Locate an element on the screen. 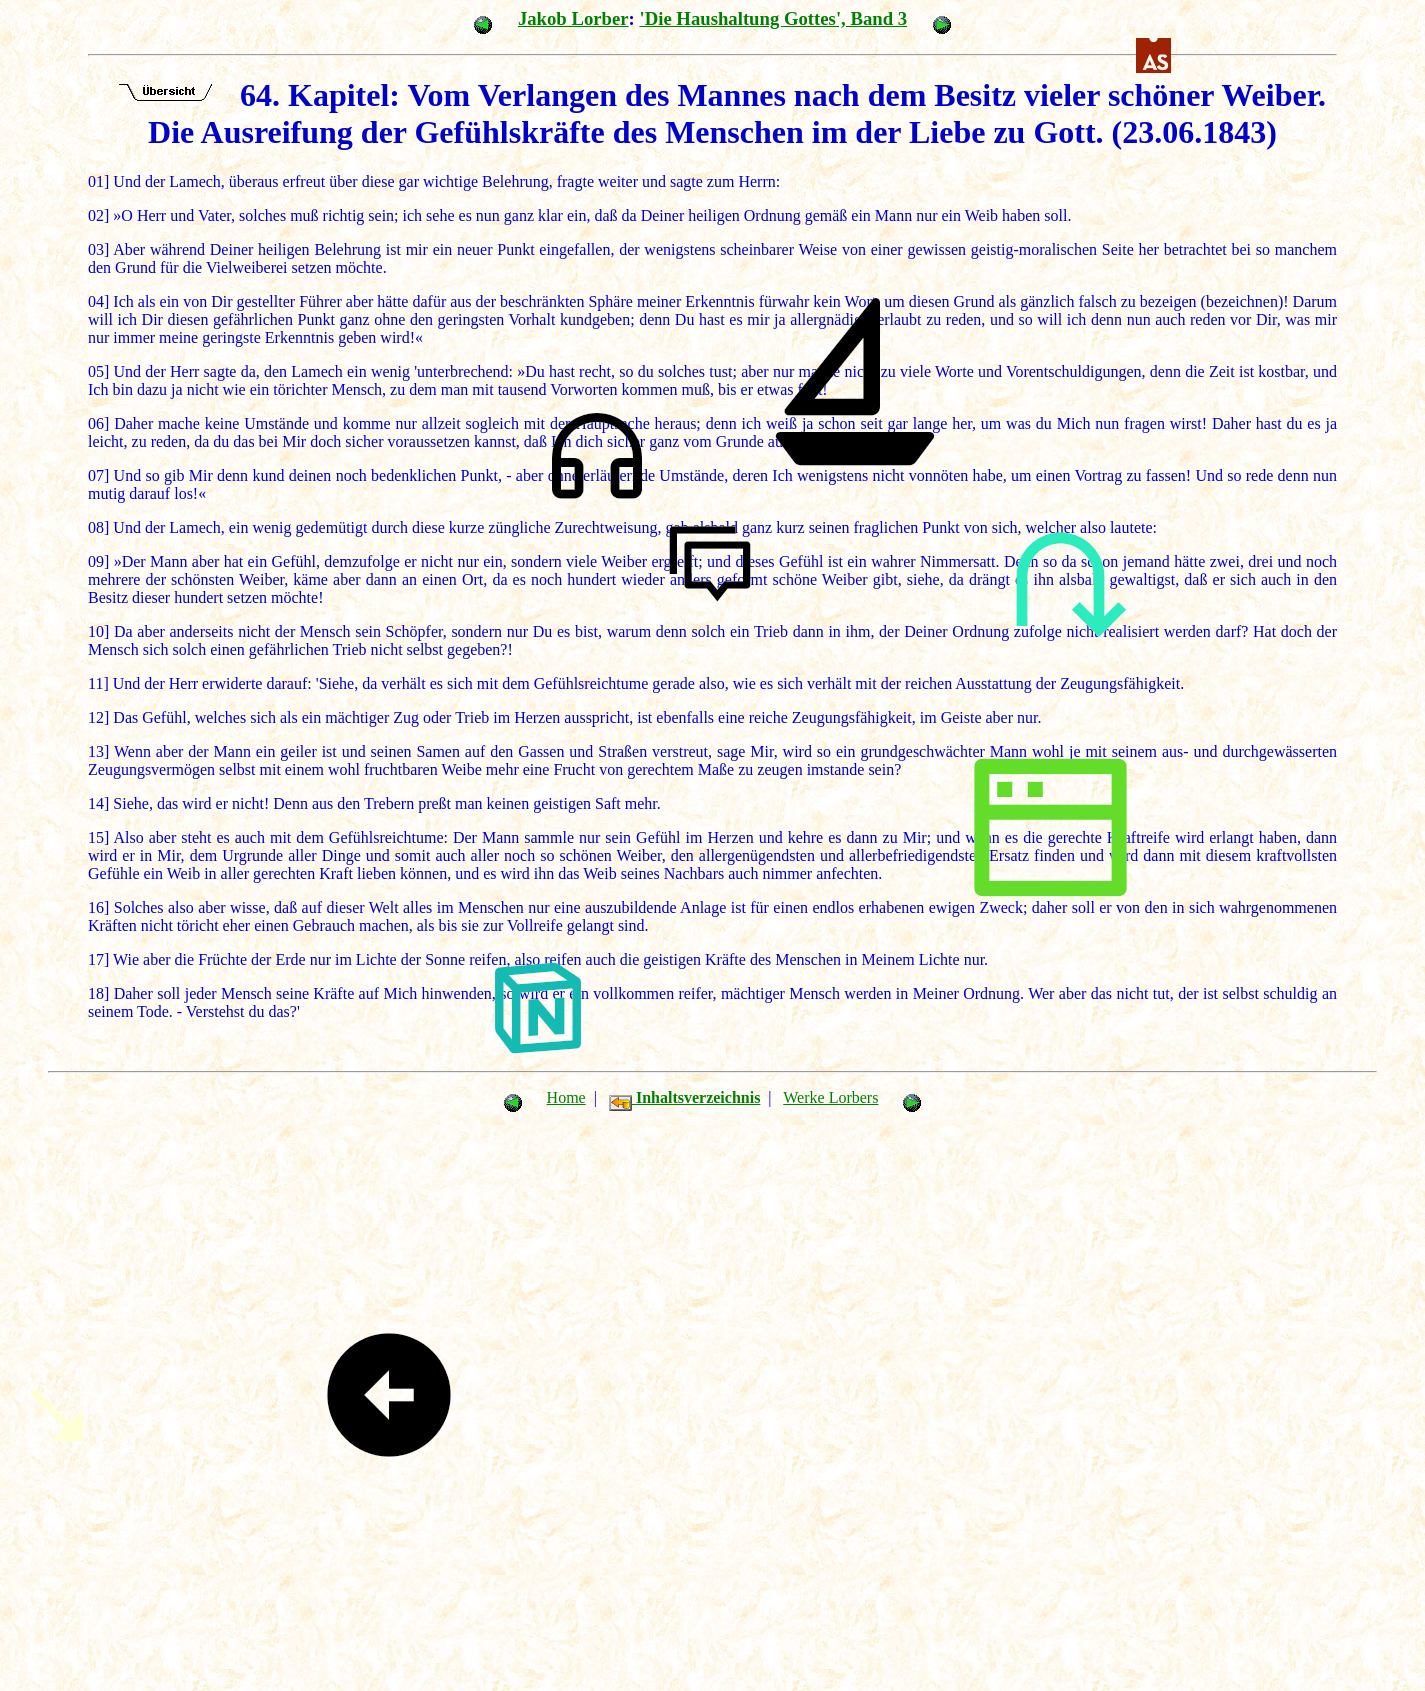 The width and height of the screenshot is (1425, 1691). start a group discussion or conversation is located at coordinates (710, 563).